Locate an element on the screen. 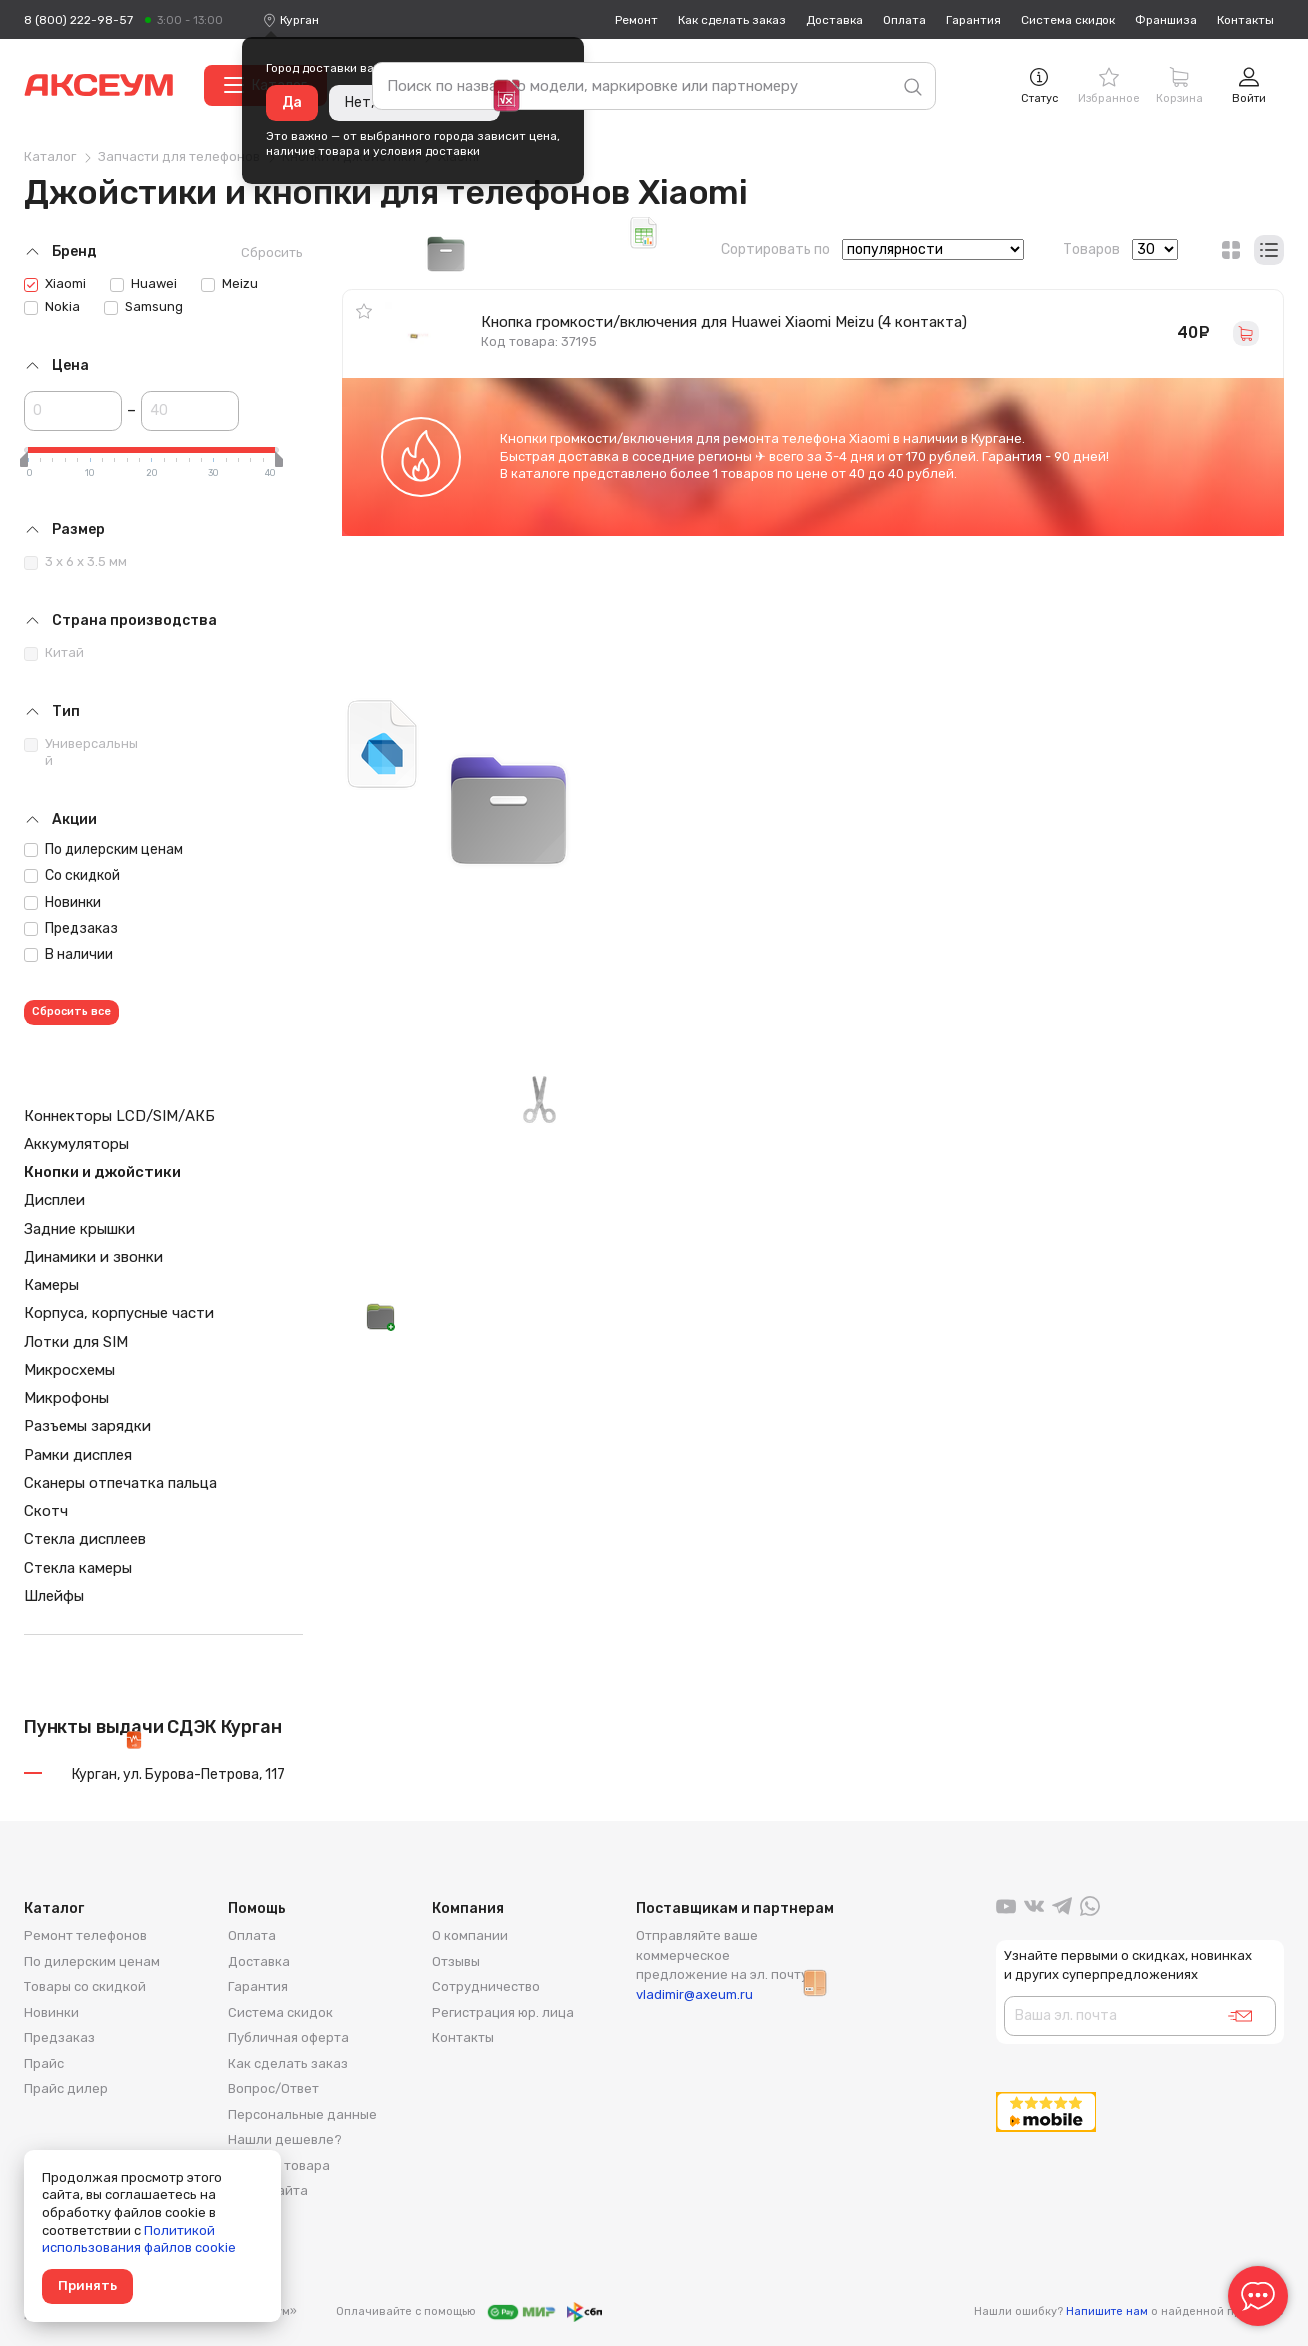 The image size is (1308, 2346). dart programming language source file is located at coordinates (382, 744).